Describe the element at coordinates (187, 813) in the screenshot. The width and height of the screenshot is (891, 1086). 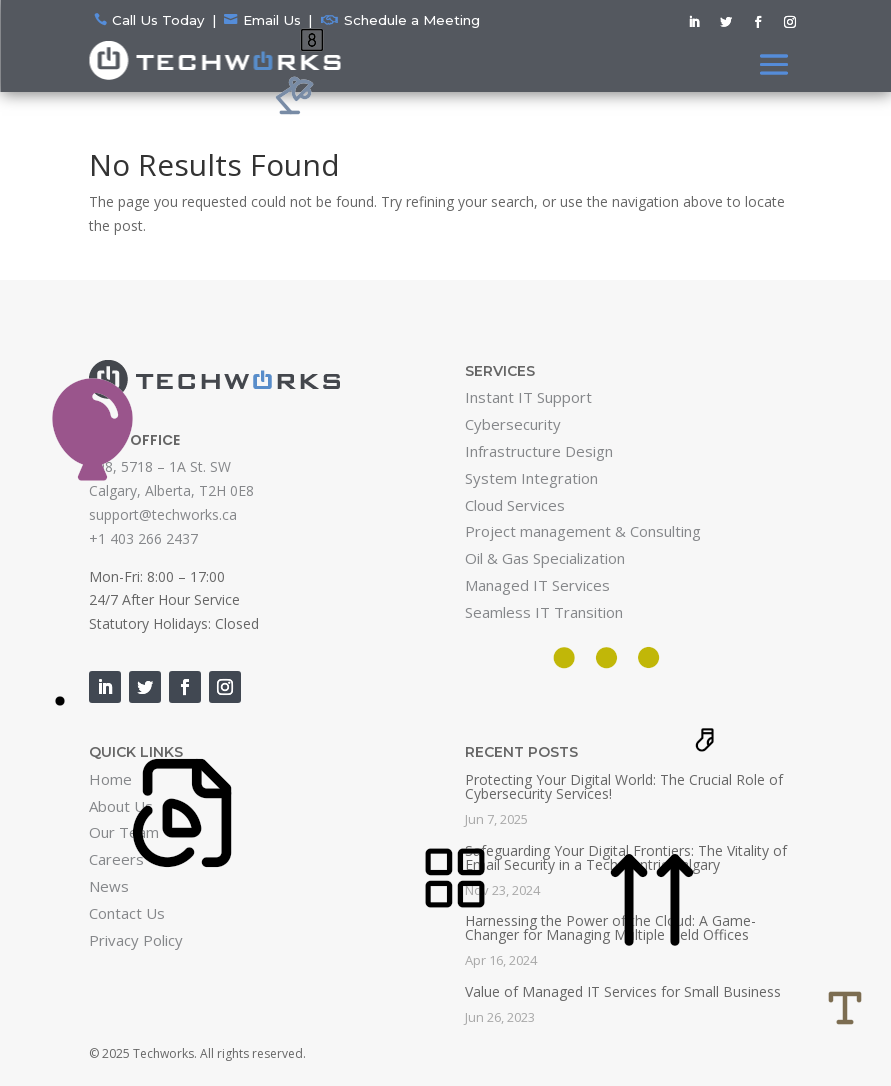
I see `view pie chart report` at that location.